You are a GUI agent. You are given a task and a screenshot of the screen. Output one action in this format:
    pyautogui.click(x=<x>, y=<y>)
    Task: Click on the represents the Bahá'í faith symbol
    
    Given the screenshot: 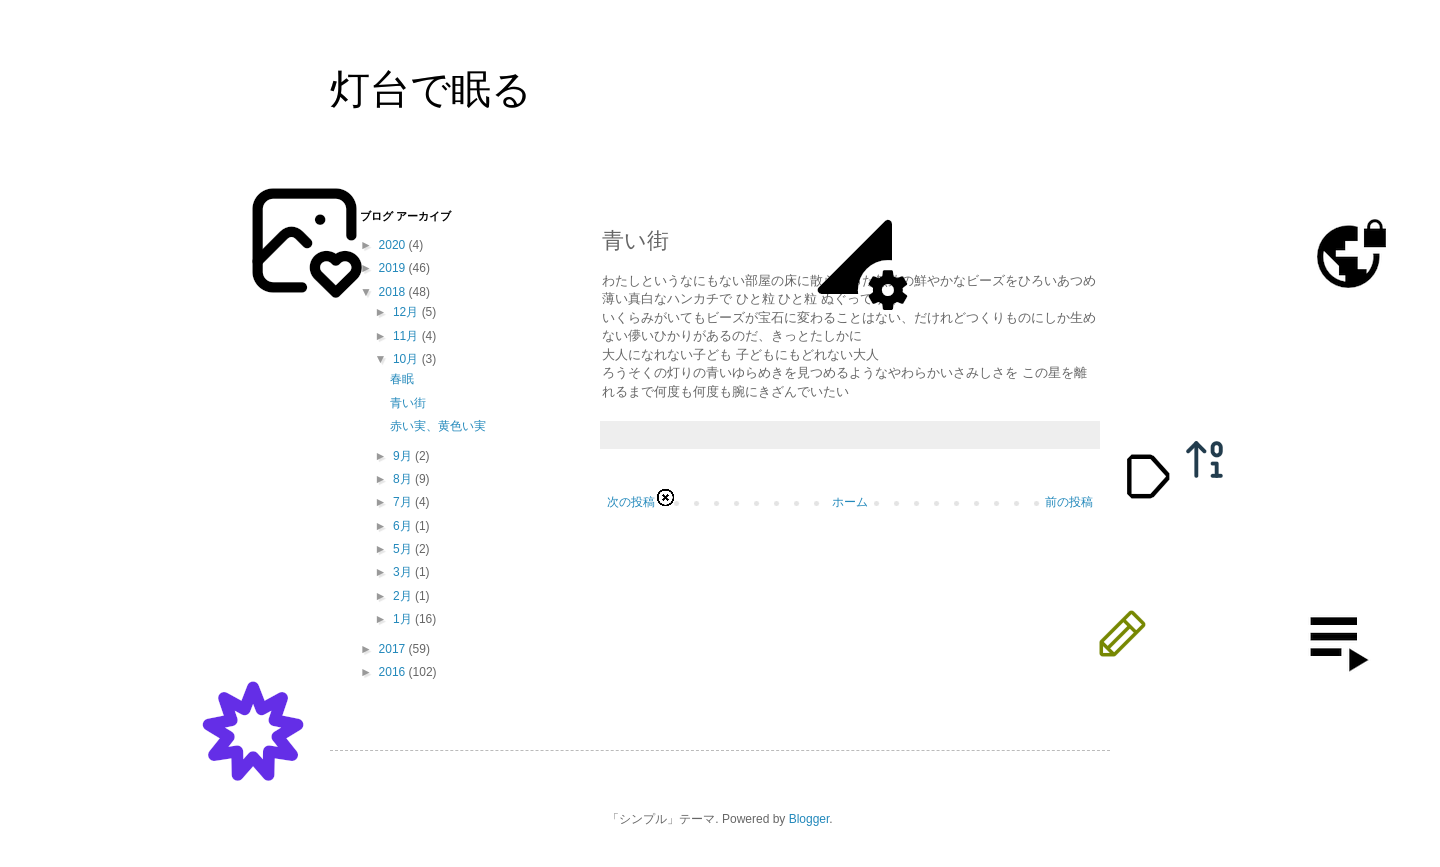 What is the action you would take?
    pyautogui.click(x=253, y=731)
    